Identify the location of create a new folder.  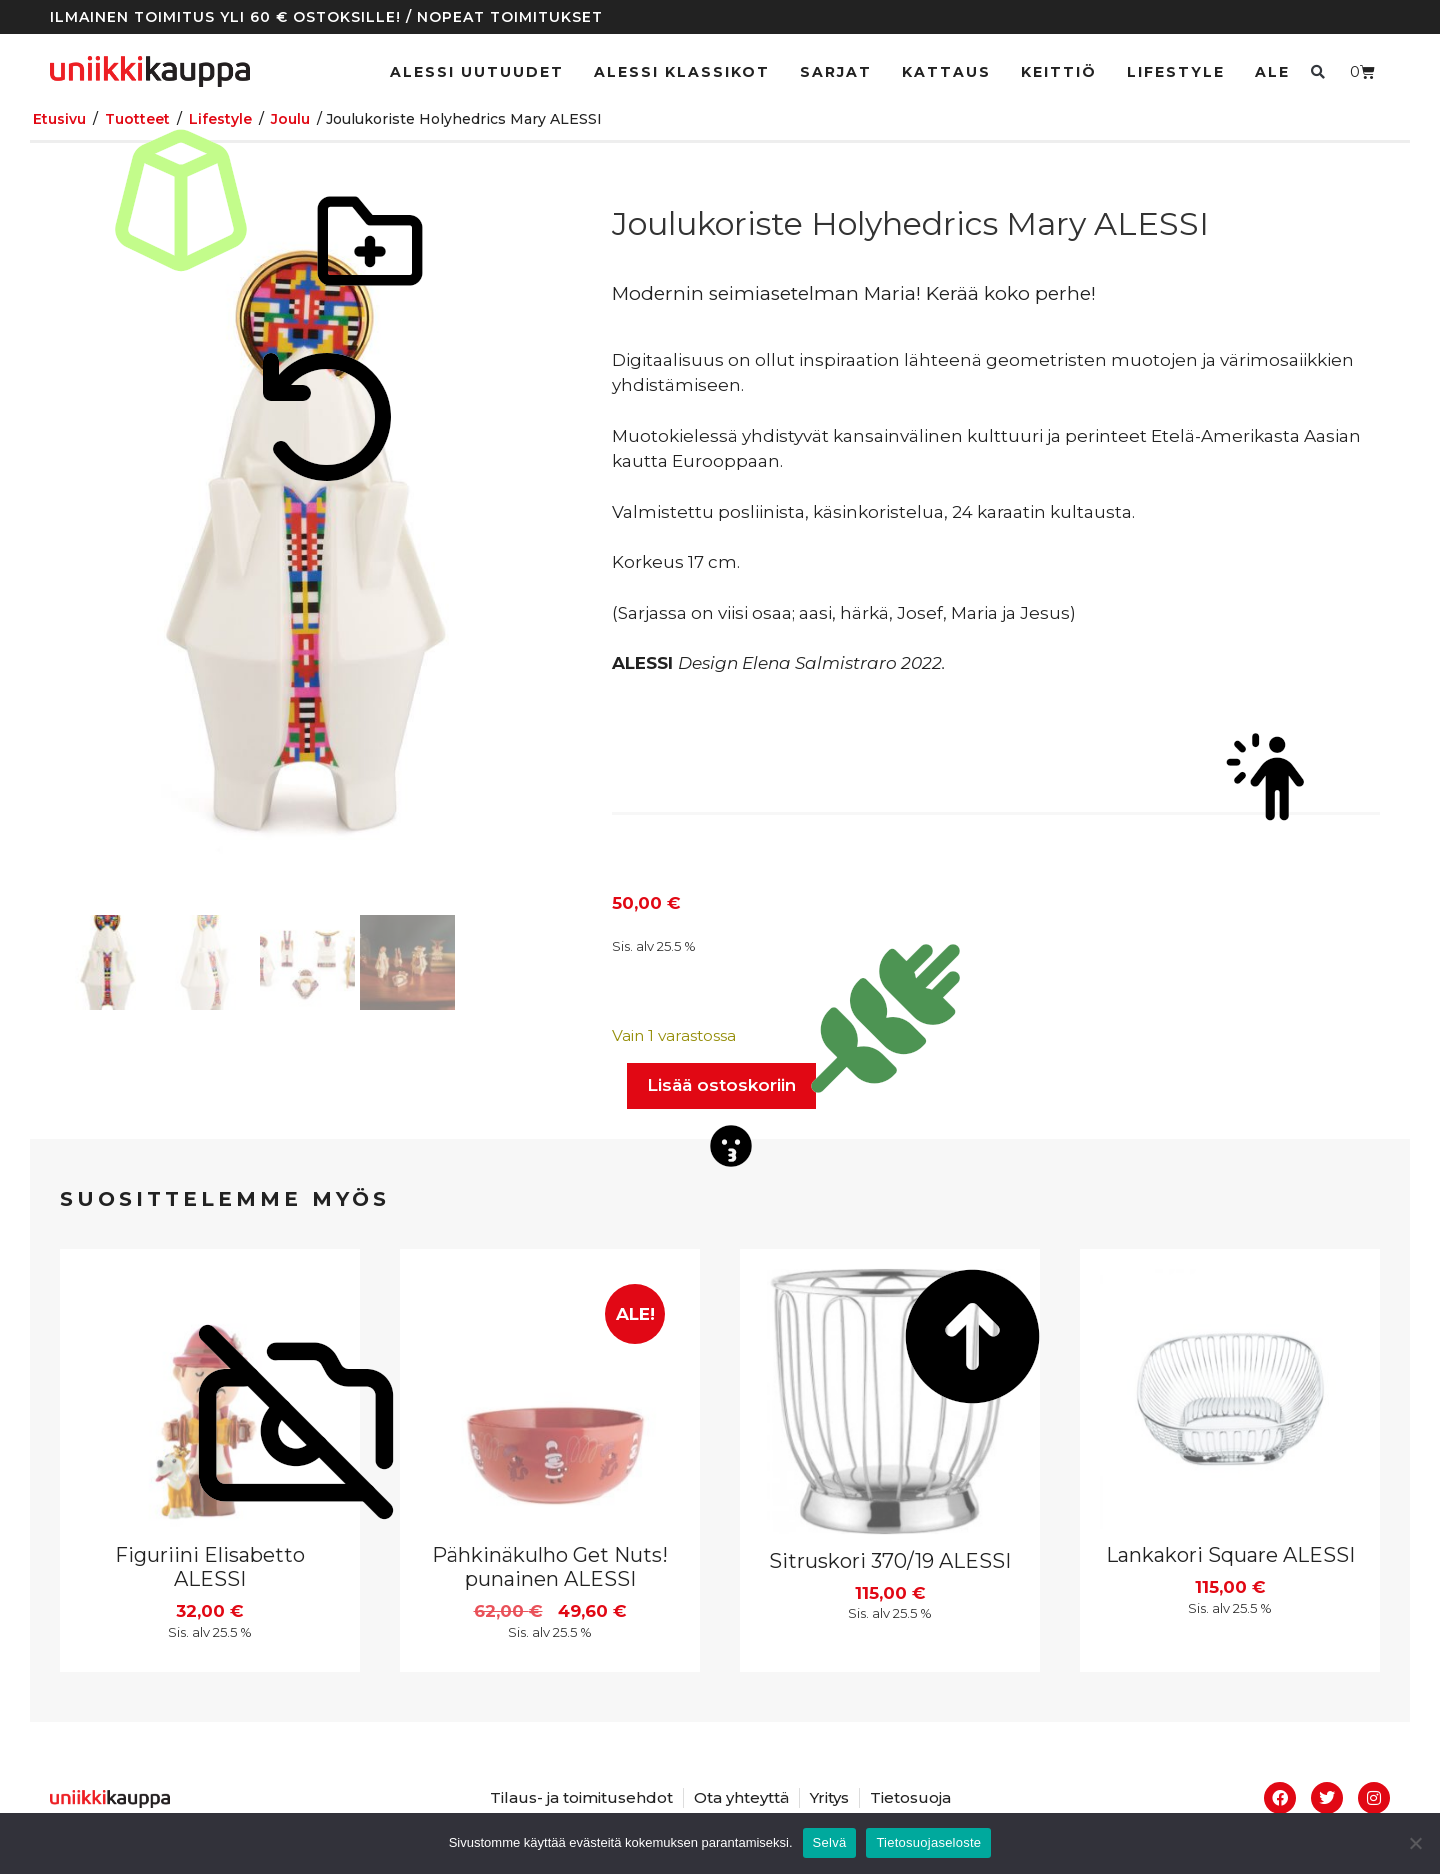
(370, 241).